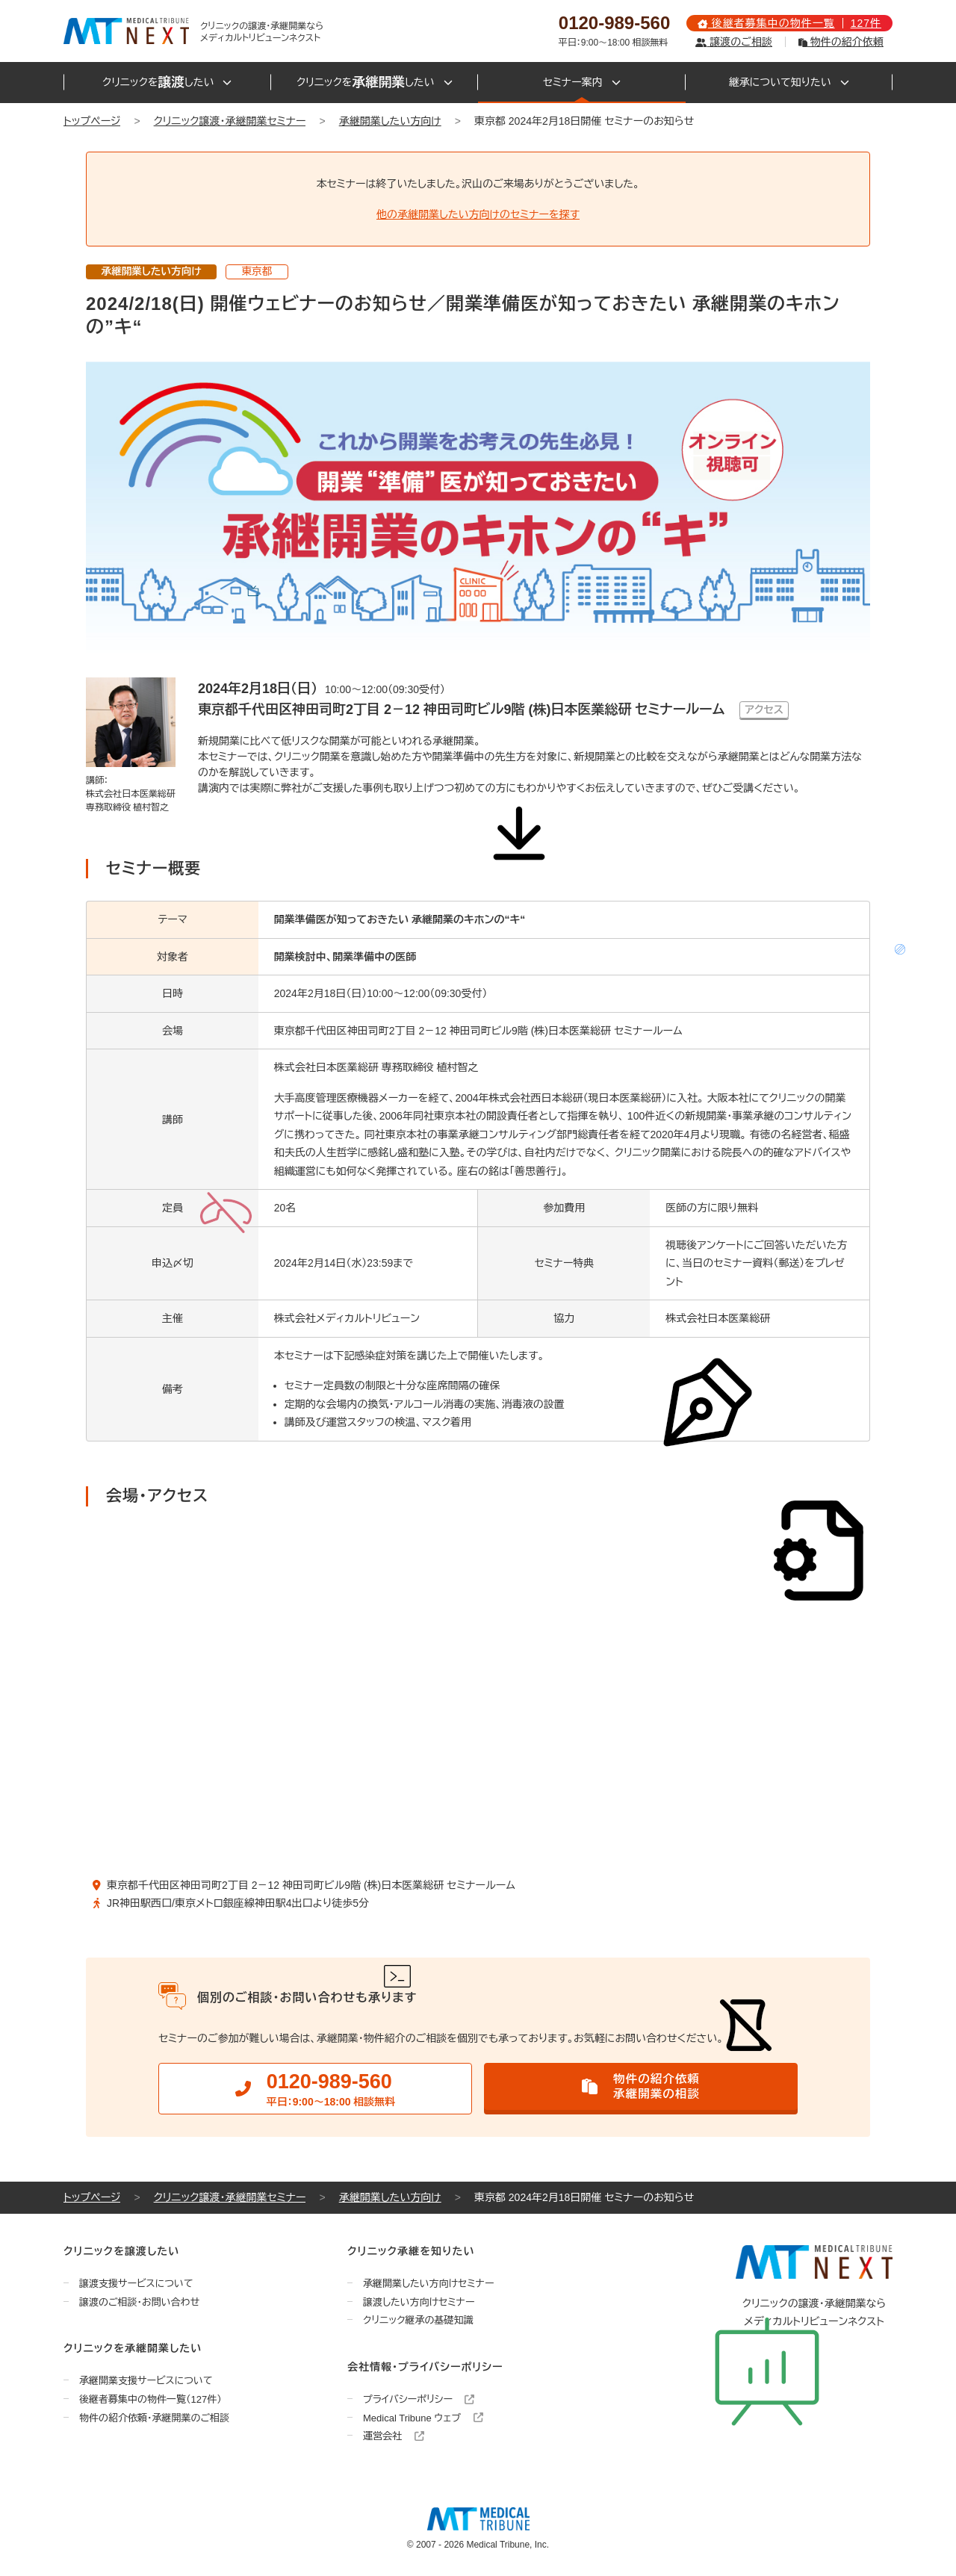  What do you see at coordinates (519, 834) in the screenshot?
I see `download a file or content` at bounding box center [519, 834].